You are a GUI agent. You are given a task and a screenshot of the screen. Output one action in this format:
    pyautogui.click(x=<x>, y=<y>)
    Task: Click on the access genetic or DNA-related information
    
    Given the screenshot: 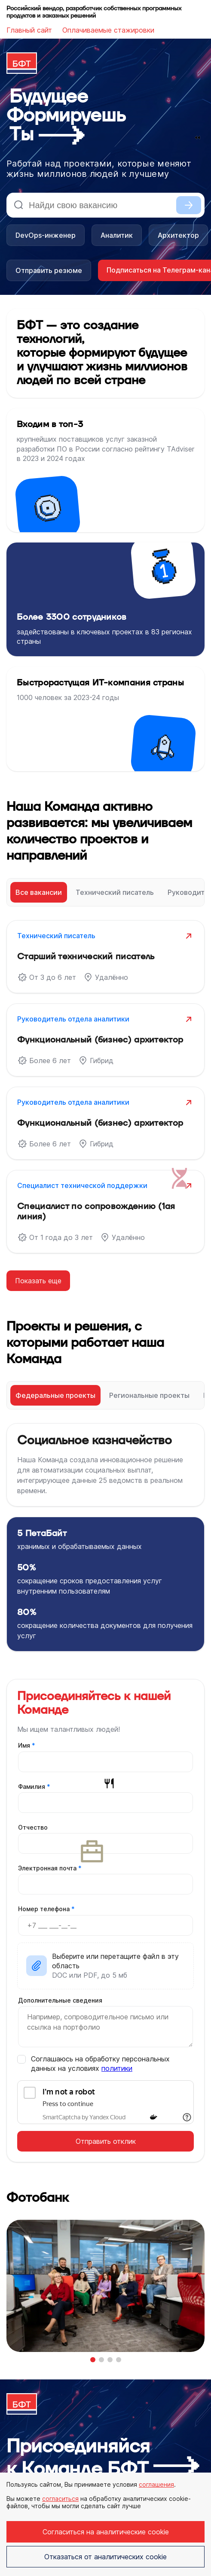 What is the action you would take?
    pyautogui.click(x=179, y=1178)
    